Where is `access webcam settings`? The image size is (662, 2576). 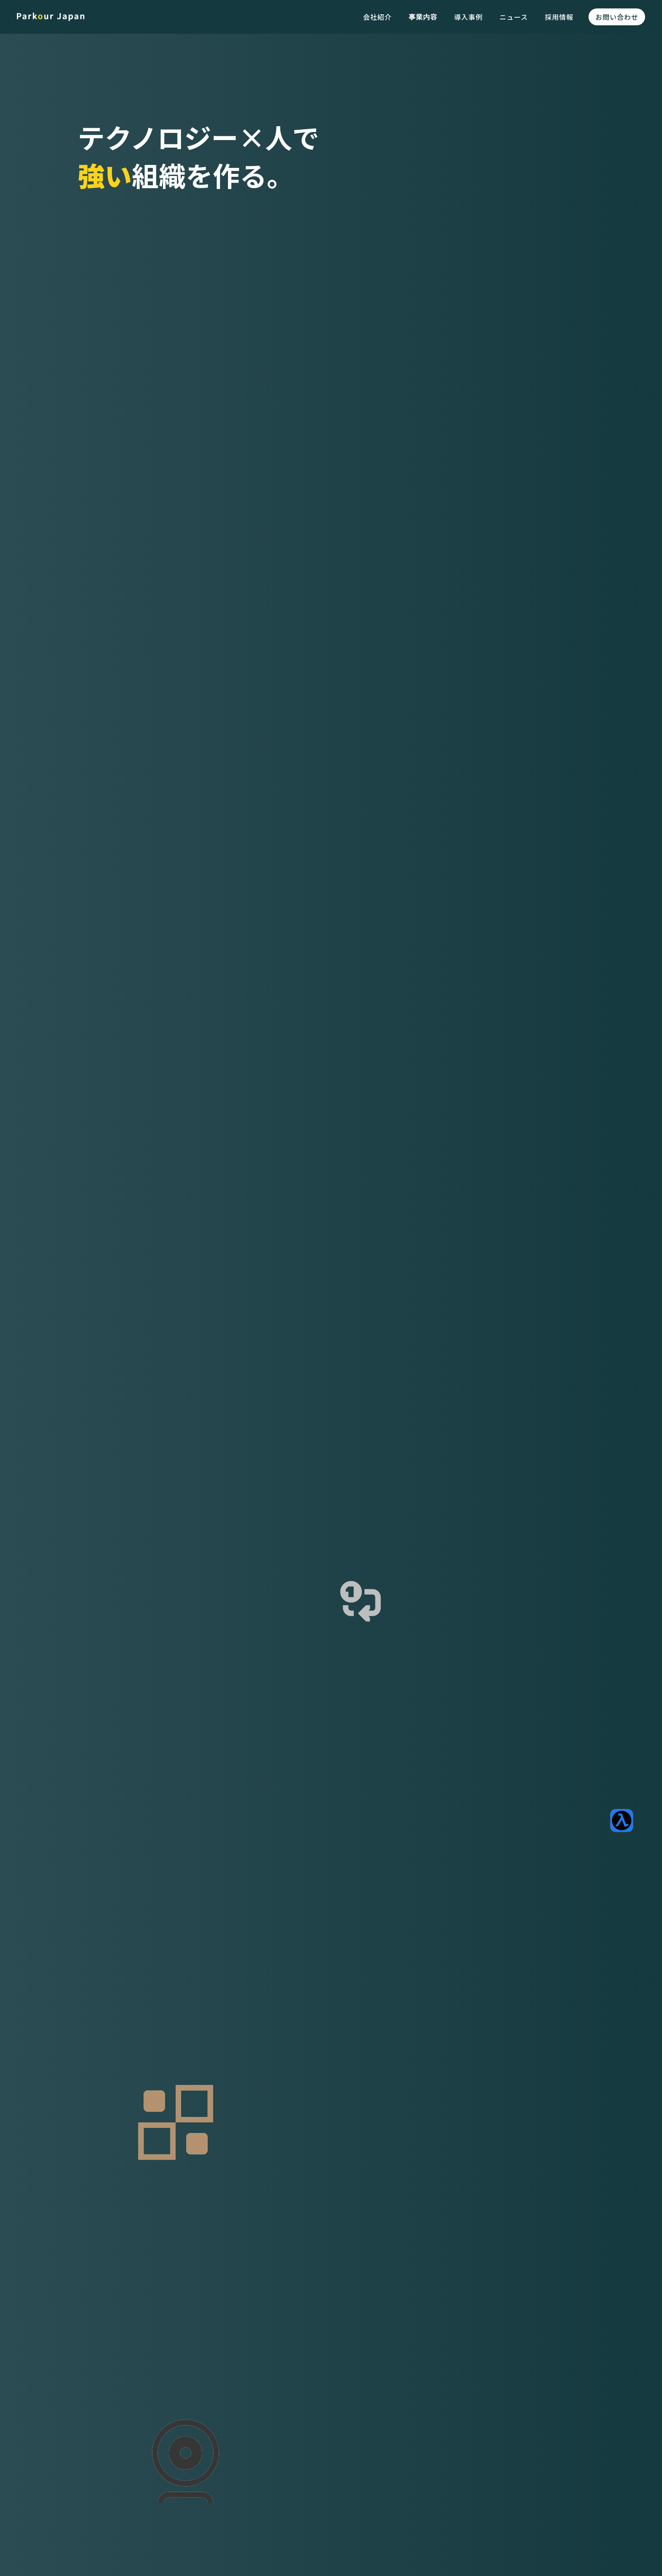 access webcam settings is located at coordinates (185, 2458).